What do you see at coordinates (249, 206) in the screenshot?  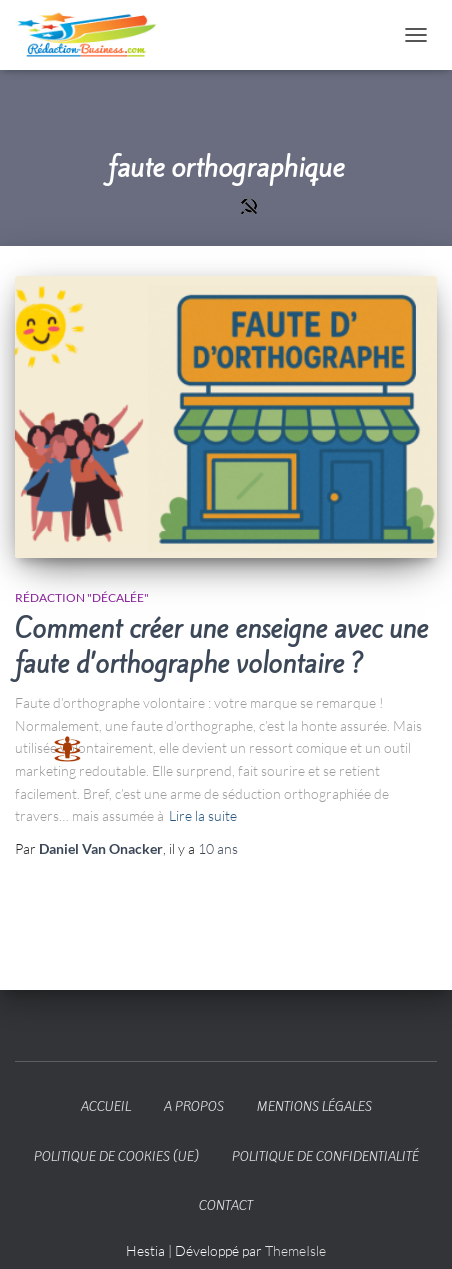 I see `communist or socialist themed content or game faction` at bounding box center [249, 206].